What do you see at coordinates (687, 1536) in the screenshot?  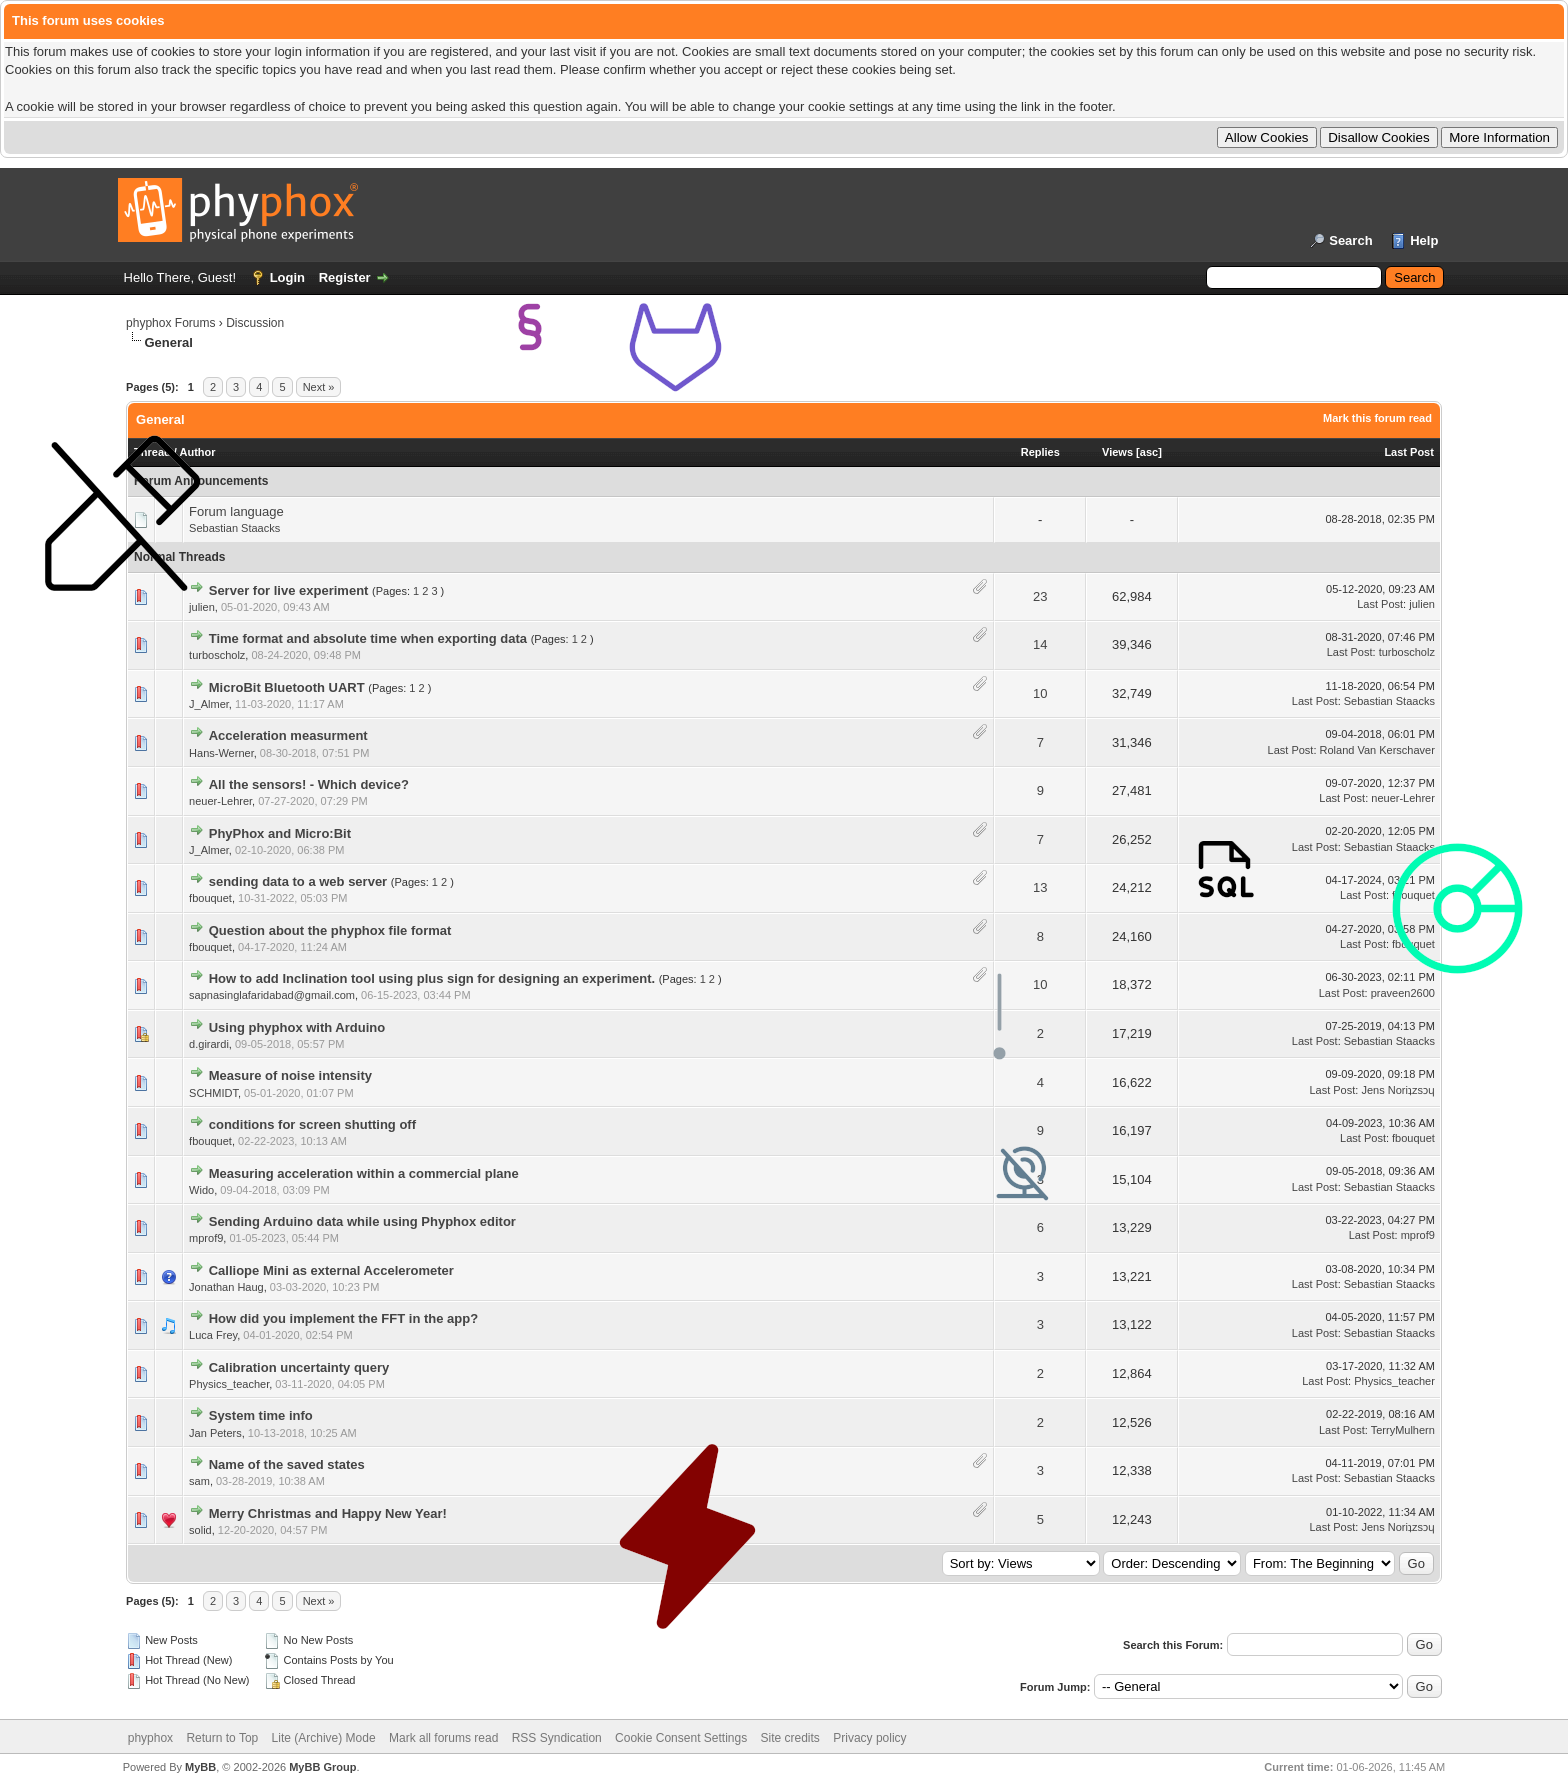 I see `indicates fast or instant action` at bounding box center [687, 1536].